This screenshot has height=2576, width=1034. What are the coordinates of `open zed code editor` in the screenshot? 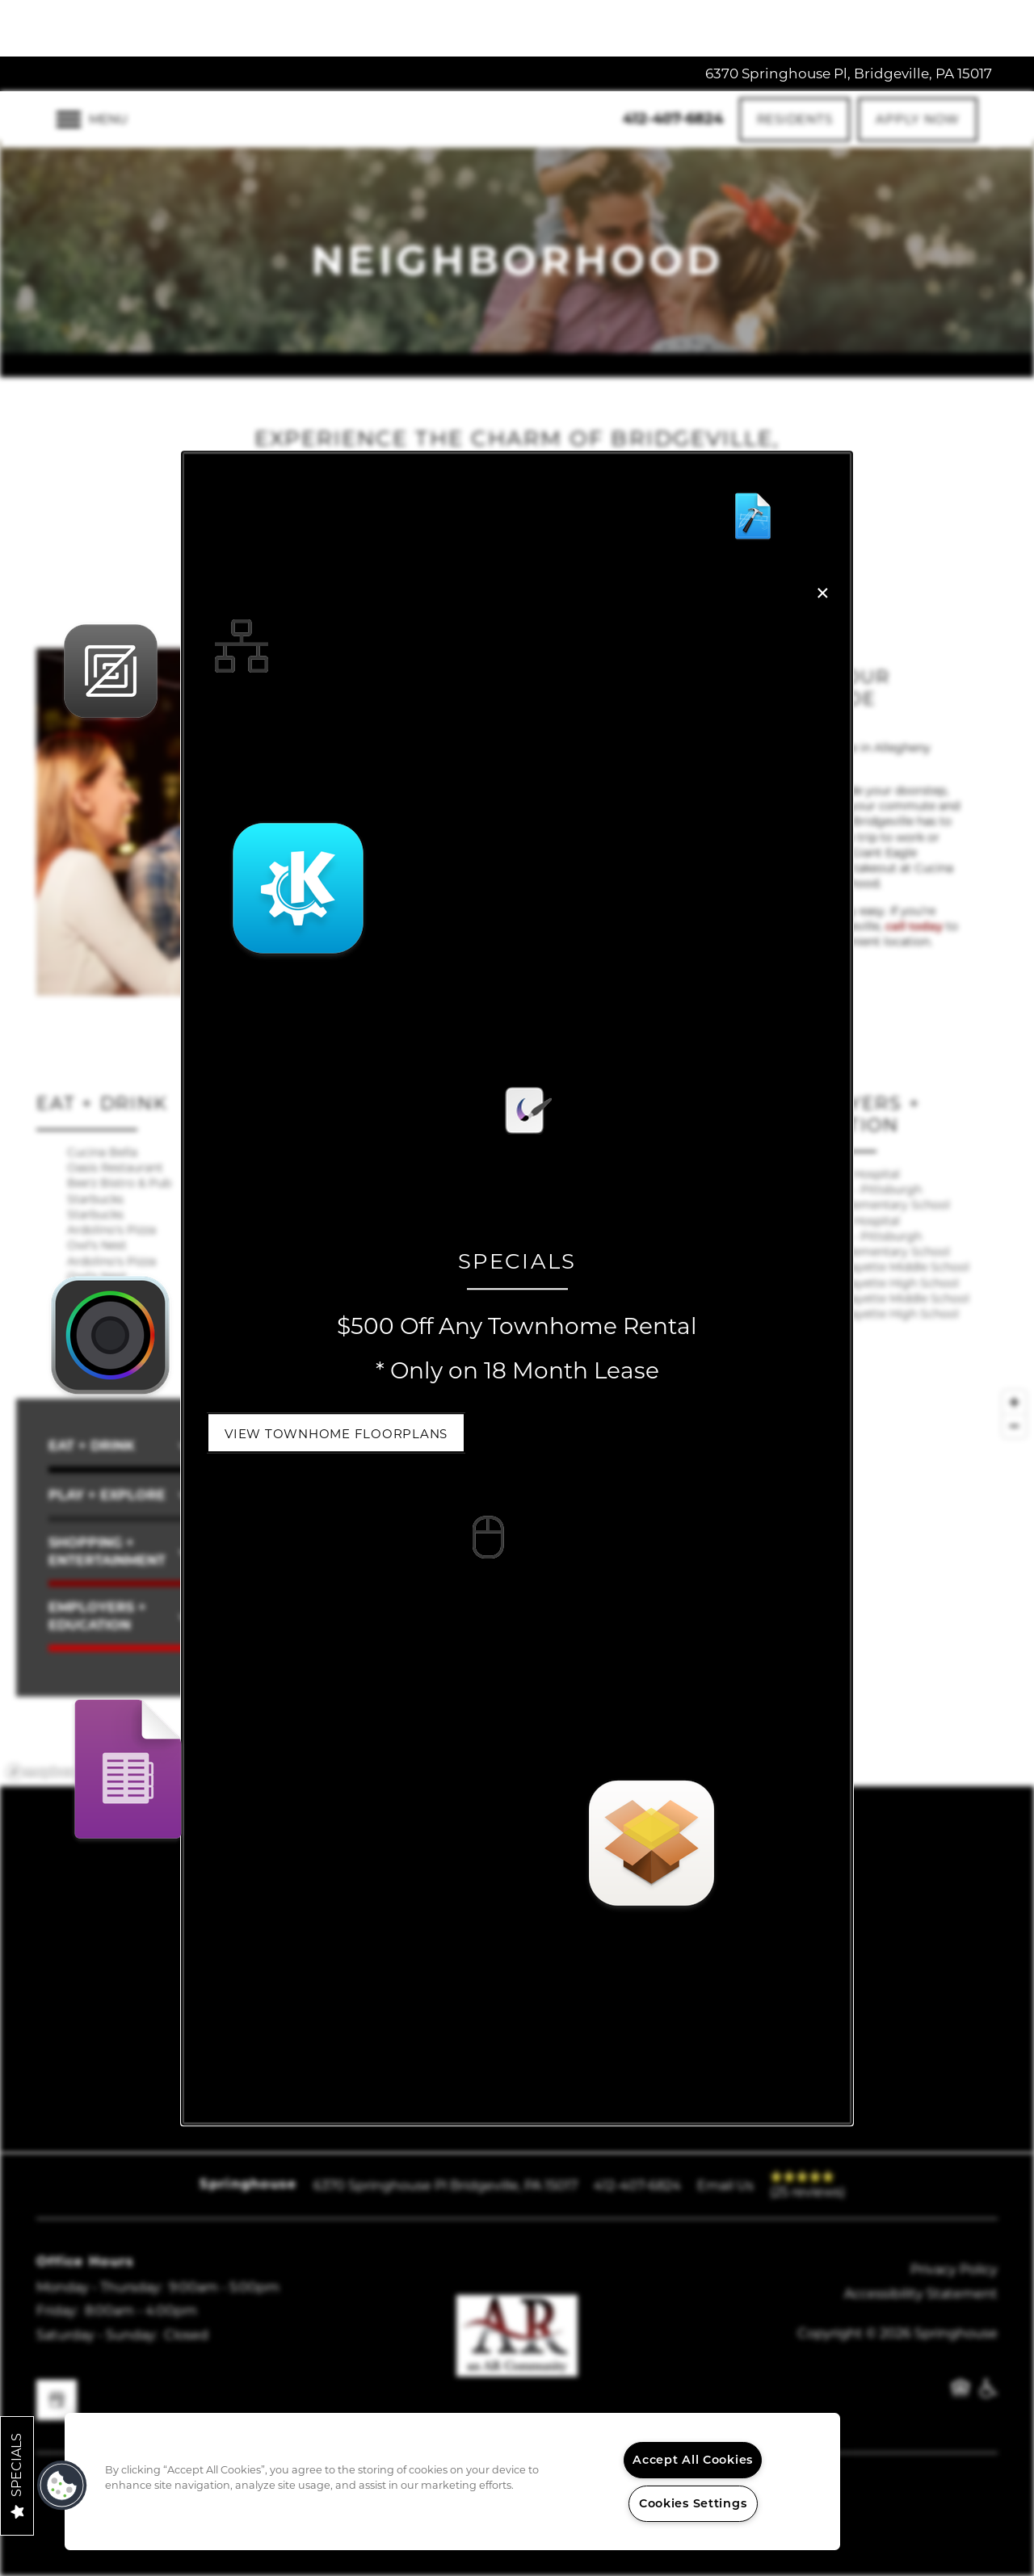 It's located at (111, 671).